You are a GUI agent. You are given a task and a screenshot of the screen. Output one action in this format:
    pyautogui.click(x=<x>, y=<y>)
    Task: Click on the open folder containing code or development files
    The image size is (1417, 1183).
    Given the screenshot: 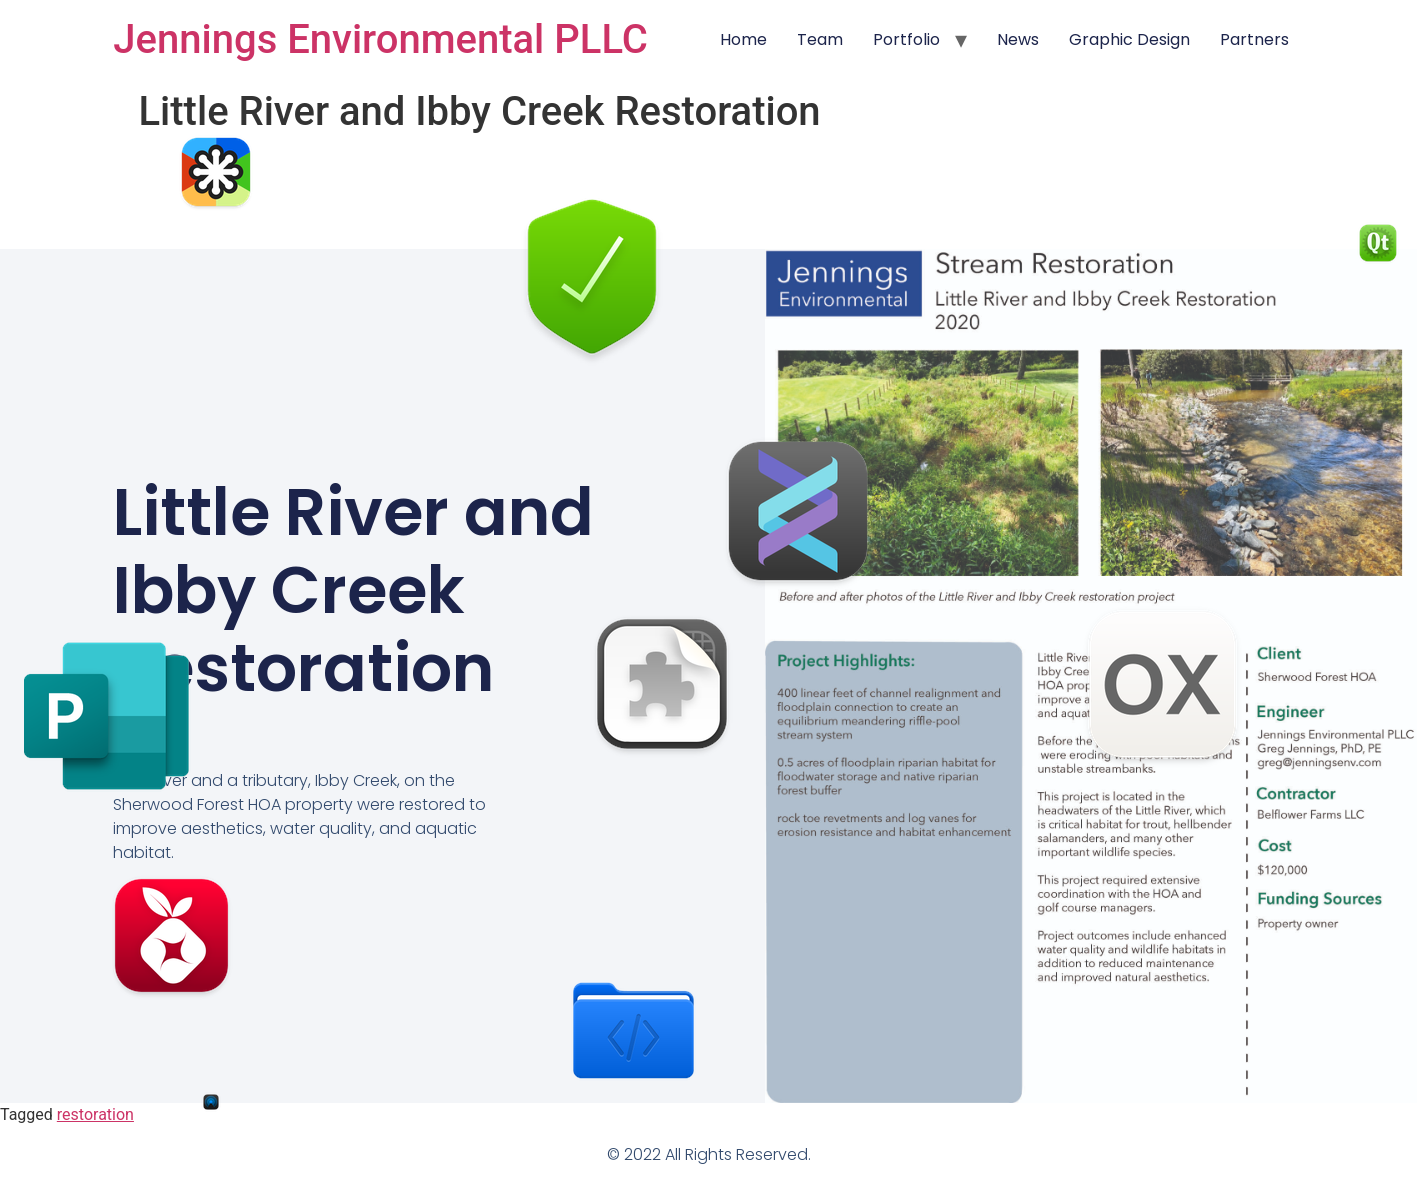 What is the action you would take?
    pyautogui.click(x=633, y=1030)
    